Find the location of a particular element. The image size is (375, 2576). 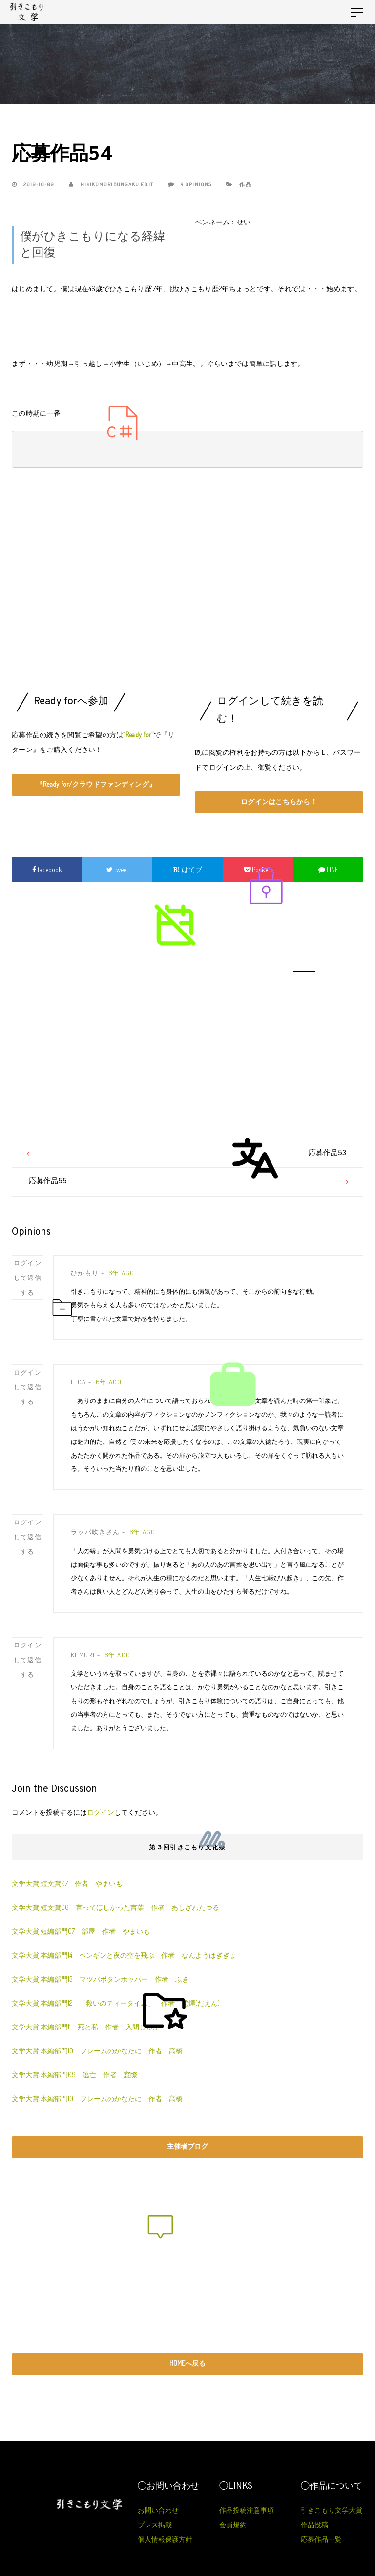

access security or privacy settings is located at coordinates (266, 888).